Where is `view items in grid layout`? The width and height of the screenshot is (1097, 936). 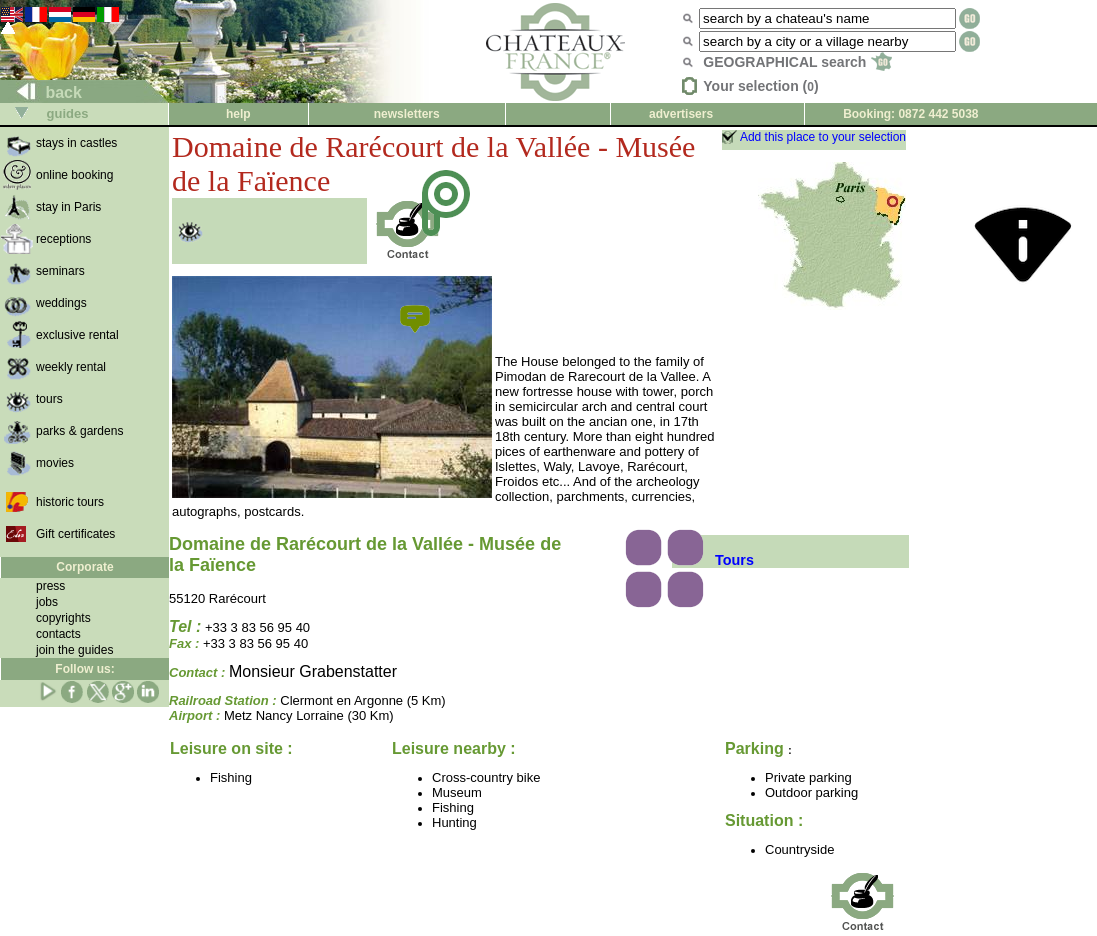 view items in grid layout is located at coordinates (664, 568).